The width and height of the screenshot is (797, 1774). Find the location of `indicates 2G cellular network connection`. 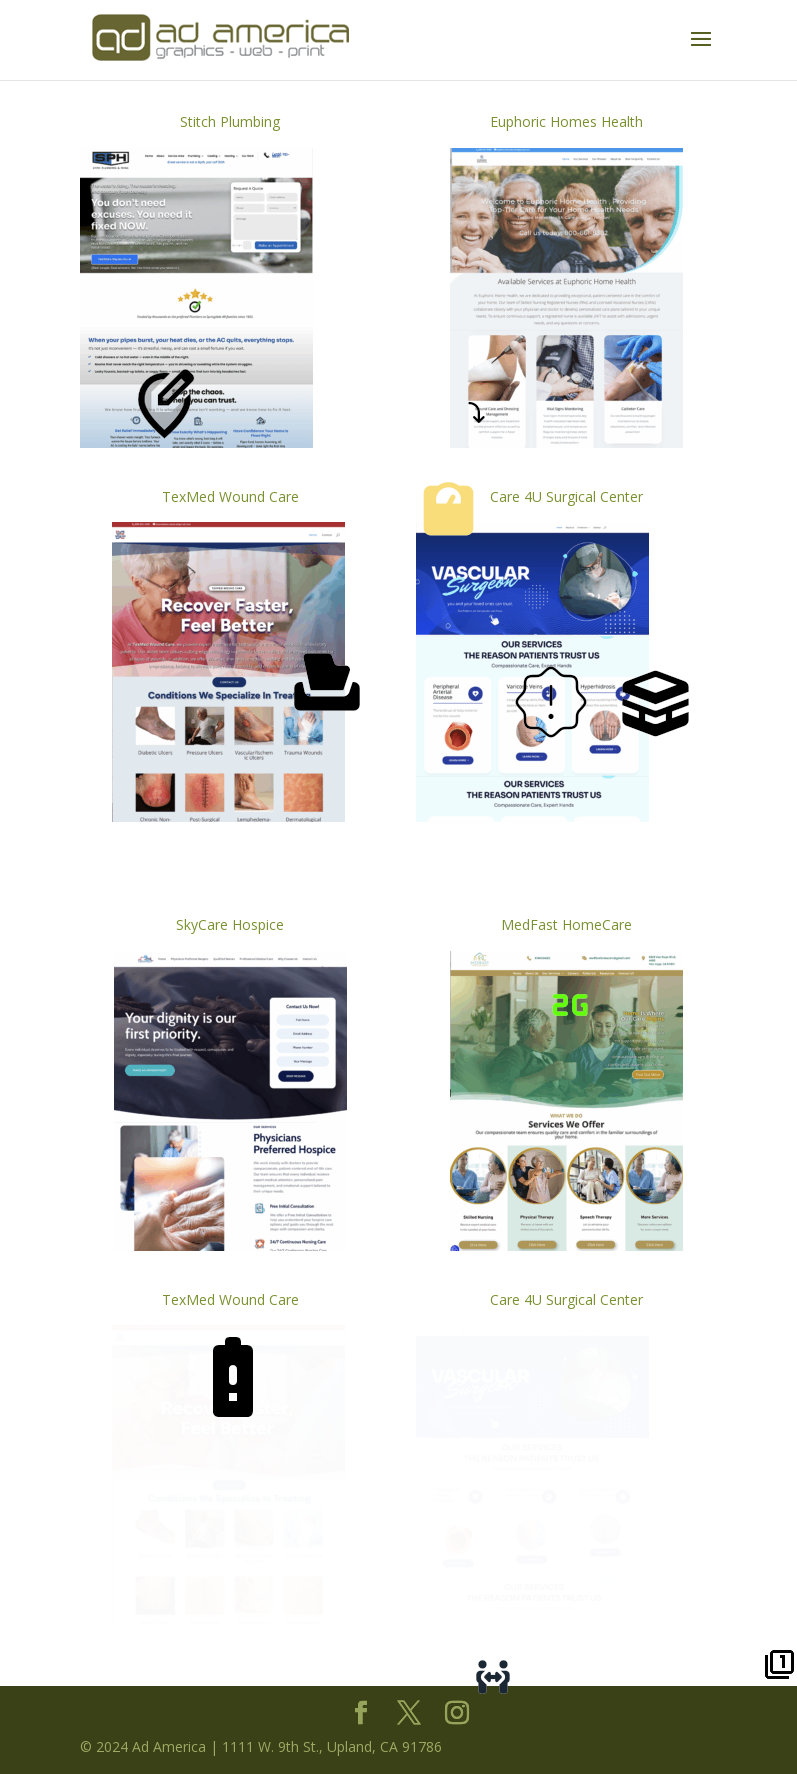

indicates 2G cellular network connection is located at coordinates (570, 1005).